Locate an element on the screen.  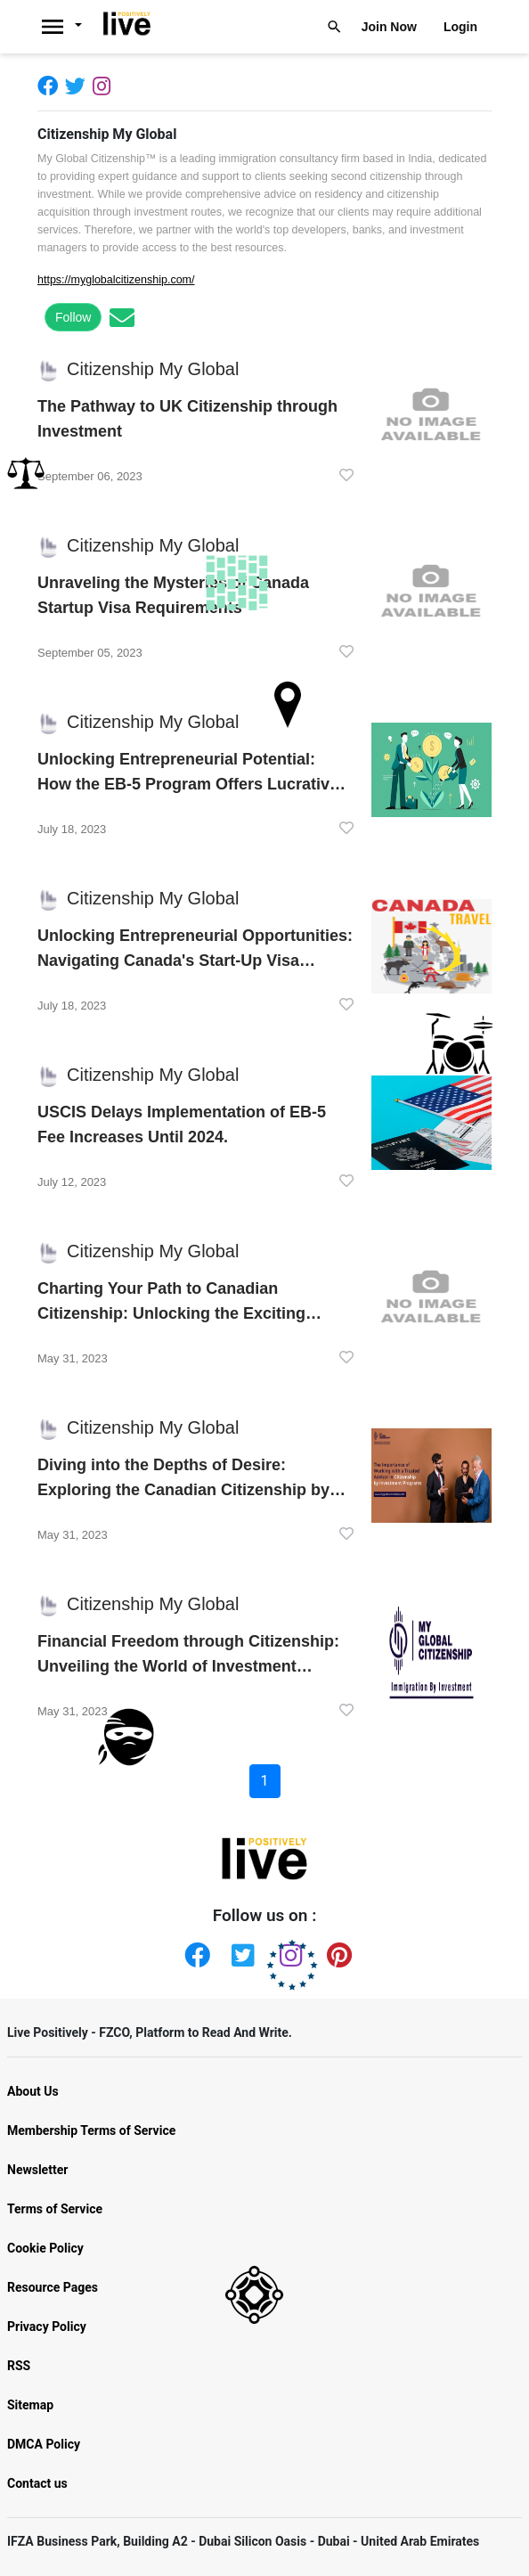
access drum or percussion instruments is located at coordinates (459, 1041).